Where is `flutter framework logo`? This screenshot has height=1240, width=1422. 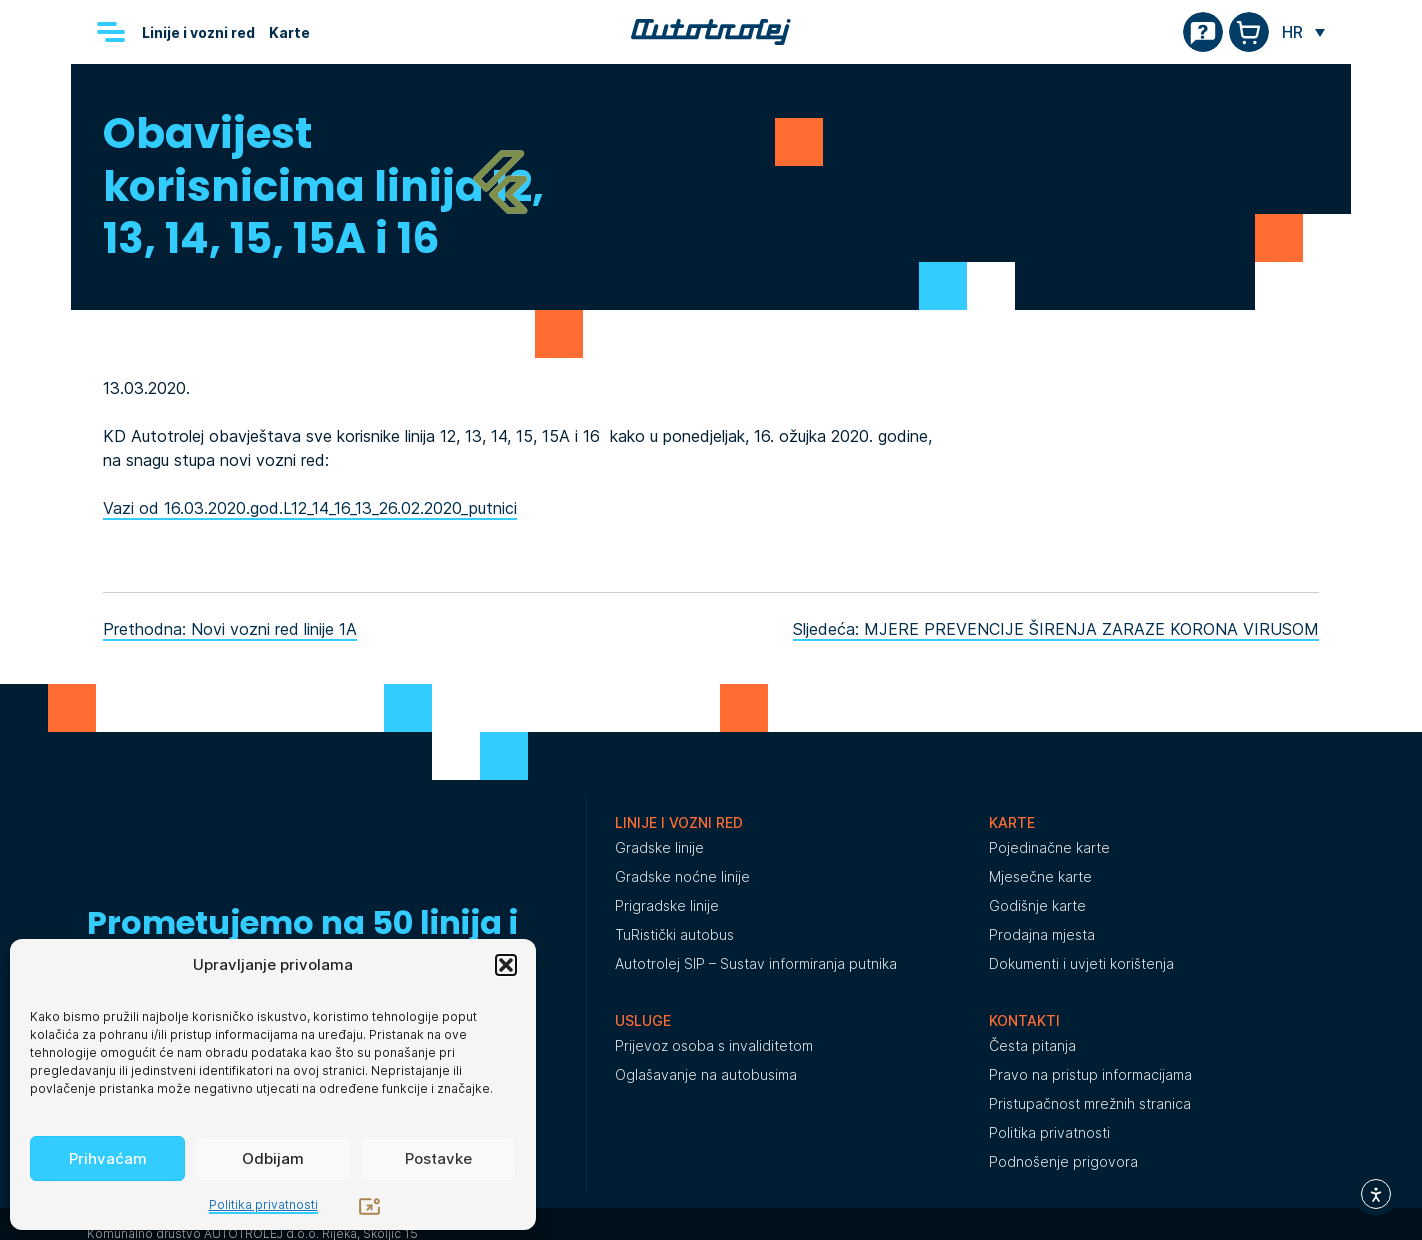
flutter framework logo is located at coordinates (502, 182).